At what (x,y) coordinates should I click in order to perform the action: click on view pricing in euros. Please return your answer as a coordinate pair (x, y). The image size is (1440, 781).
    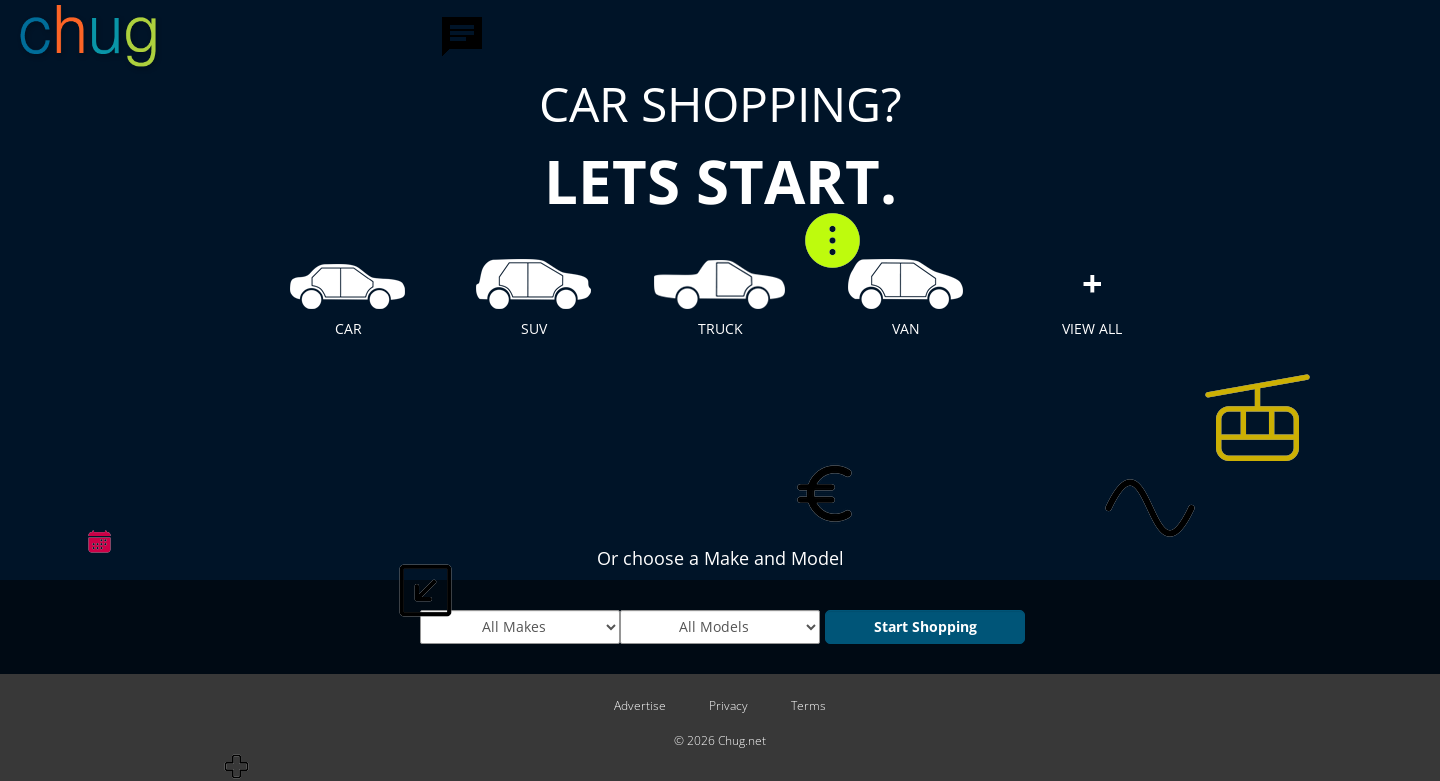
    Looking at the image, I should click on (825, 493).